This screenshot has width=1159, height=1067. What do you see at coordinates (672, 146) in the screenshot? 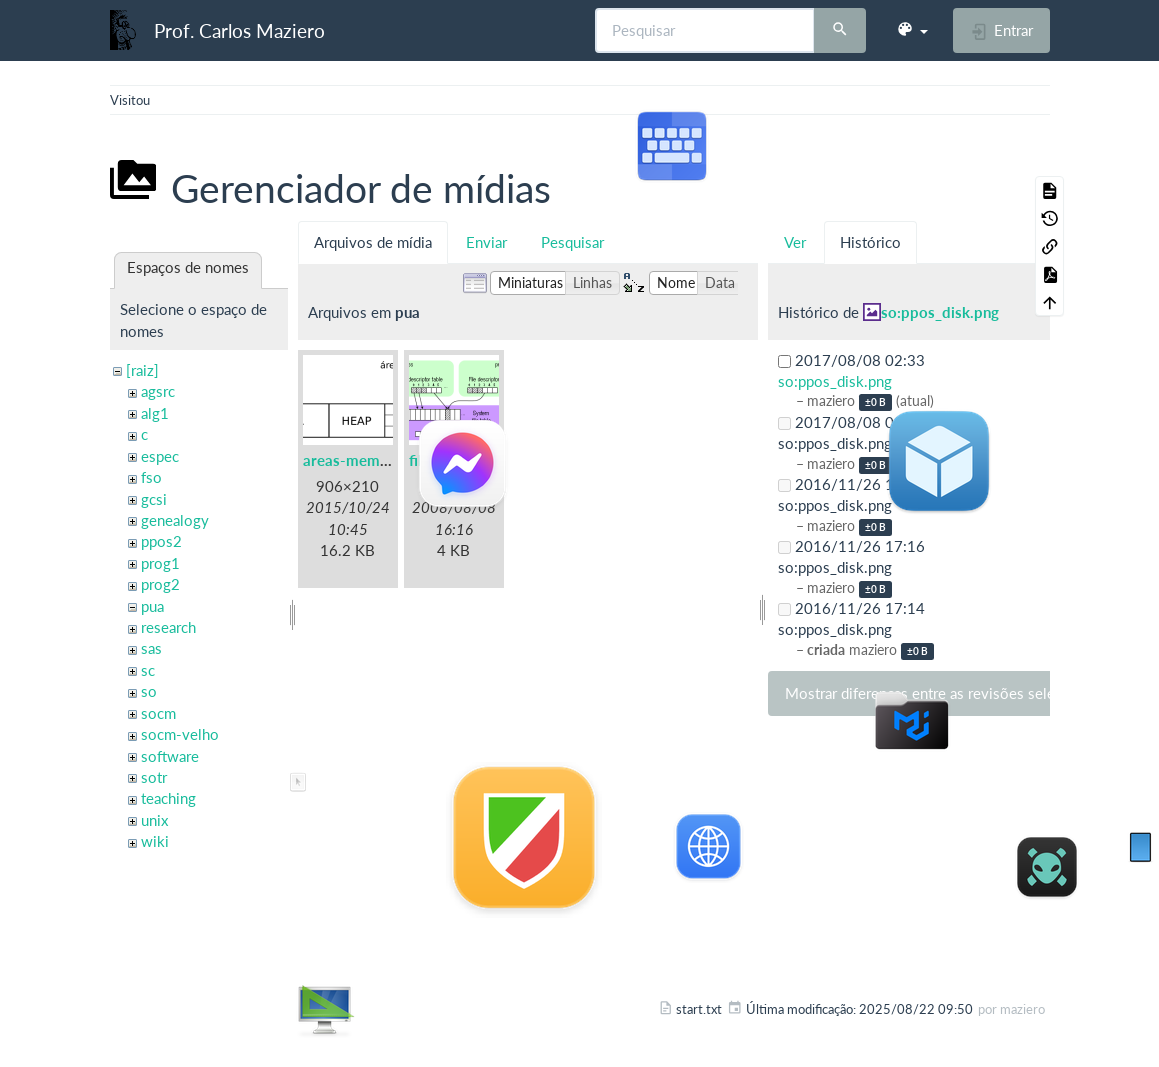
I see `access keyboard and input device settings` at bounding box center [672, 146].